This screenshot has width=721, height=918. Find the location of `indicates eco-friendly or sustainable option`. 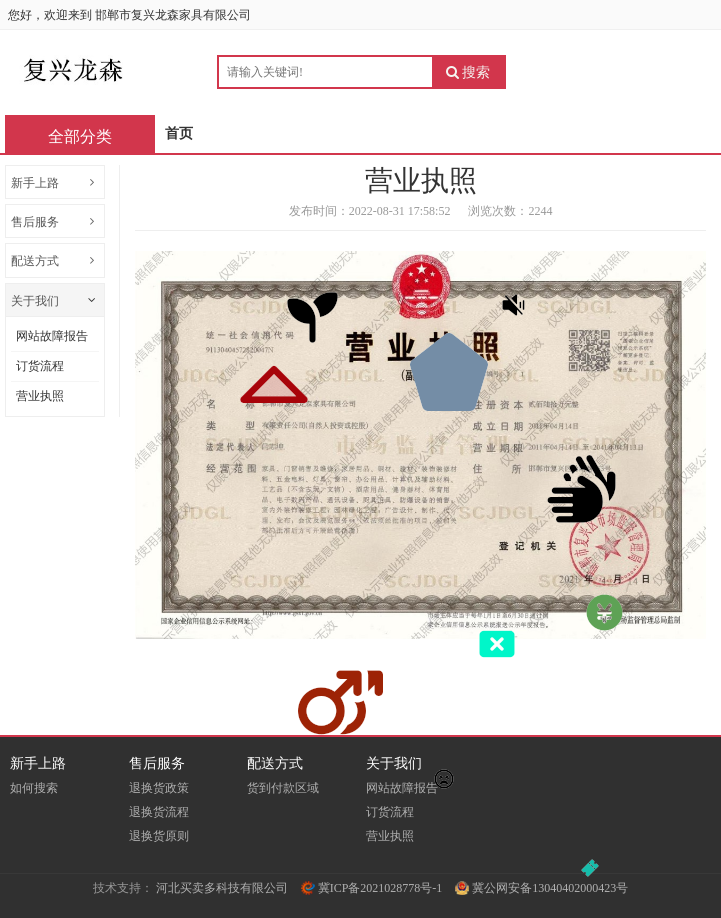

indicates eco-friendly or sustainable option is located at coordinates (312, 317).